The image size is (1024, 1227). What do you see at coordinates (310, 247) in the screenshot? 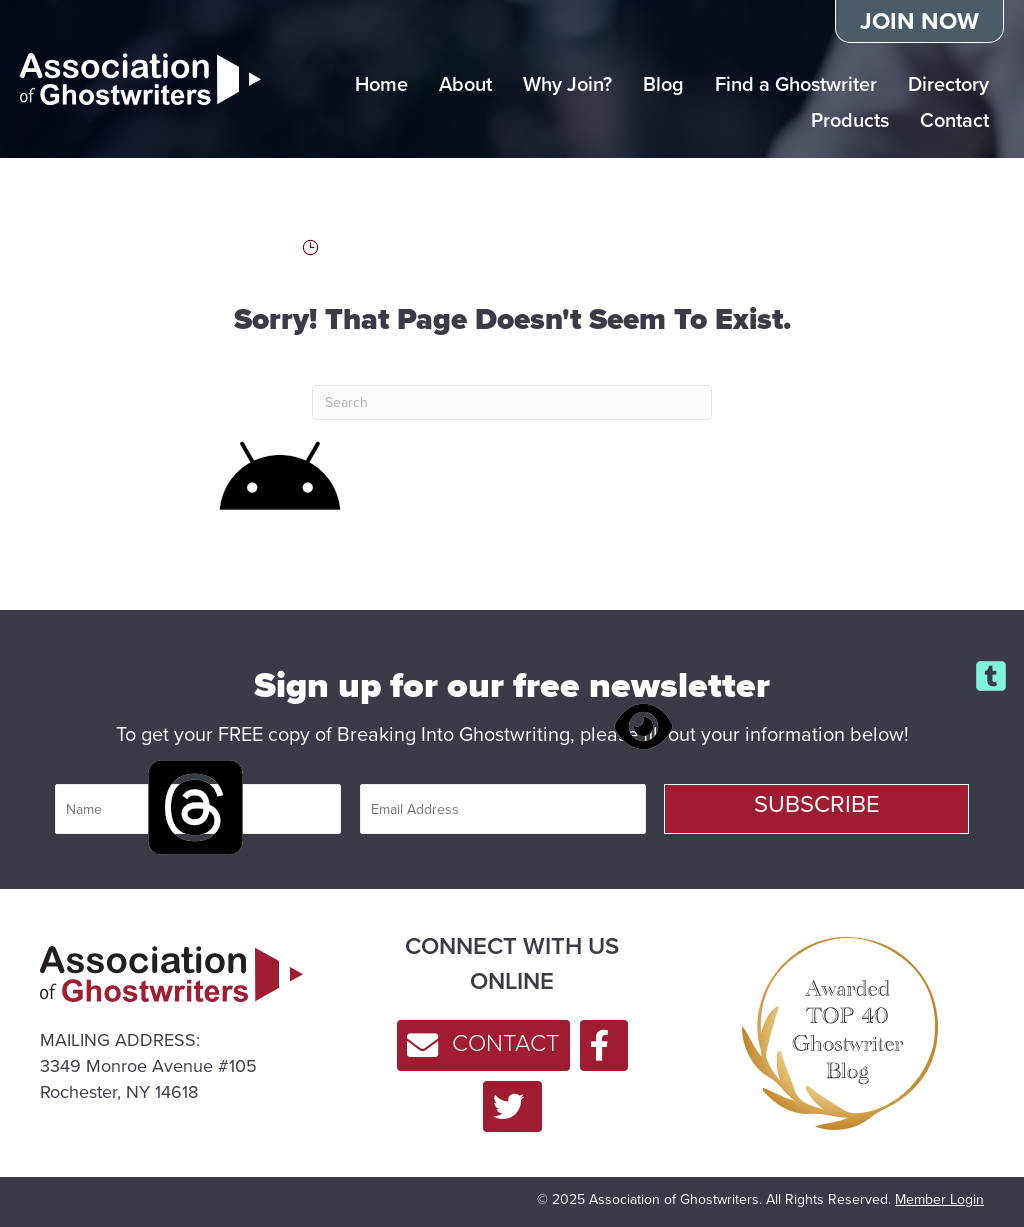
I see `view time or clock settings` at bounding box center [310, 247].